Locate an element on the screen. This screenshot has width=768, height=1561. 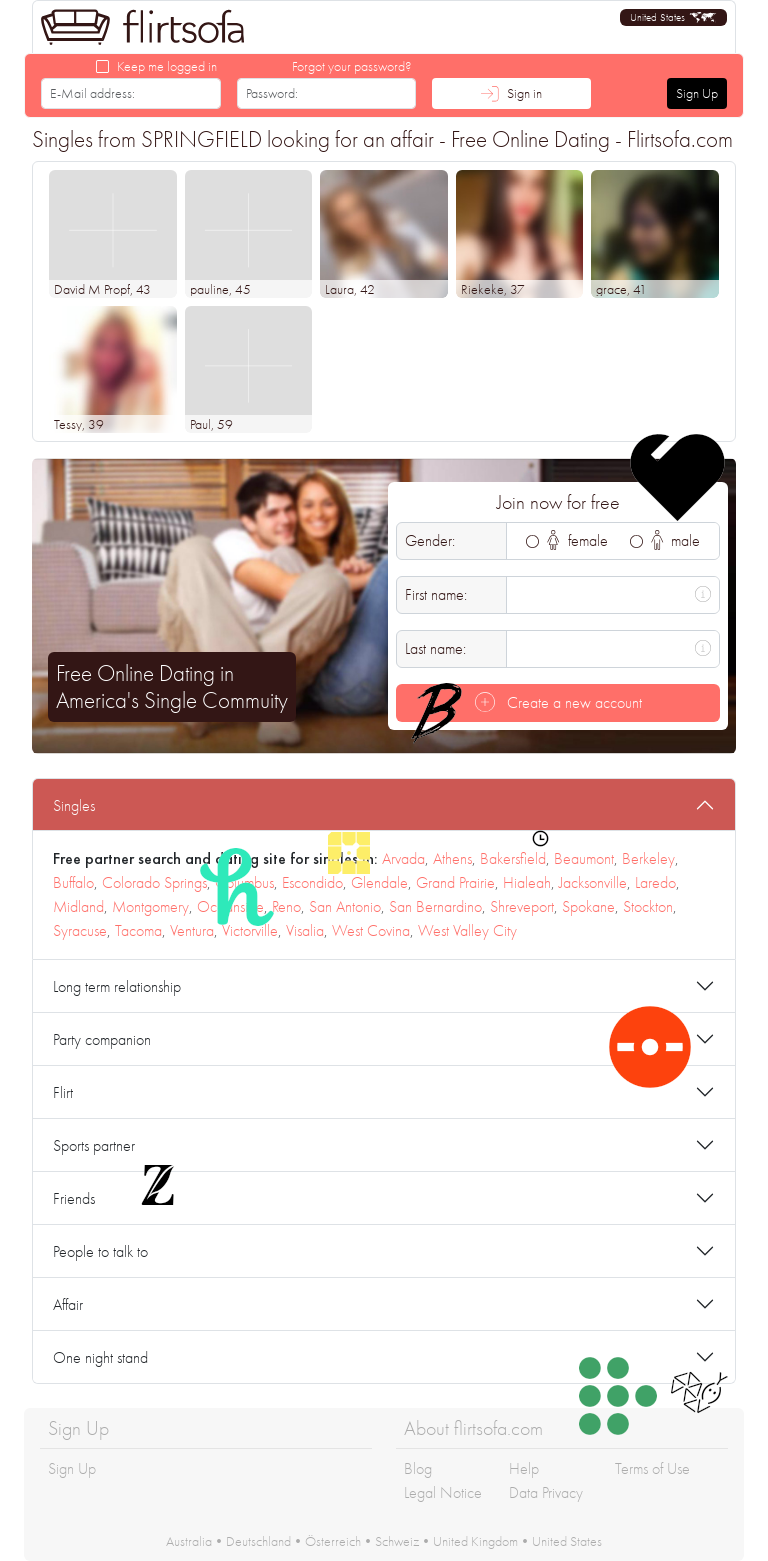
open the mubi streaming app is located at coordinates (618, 1396).